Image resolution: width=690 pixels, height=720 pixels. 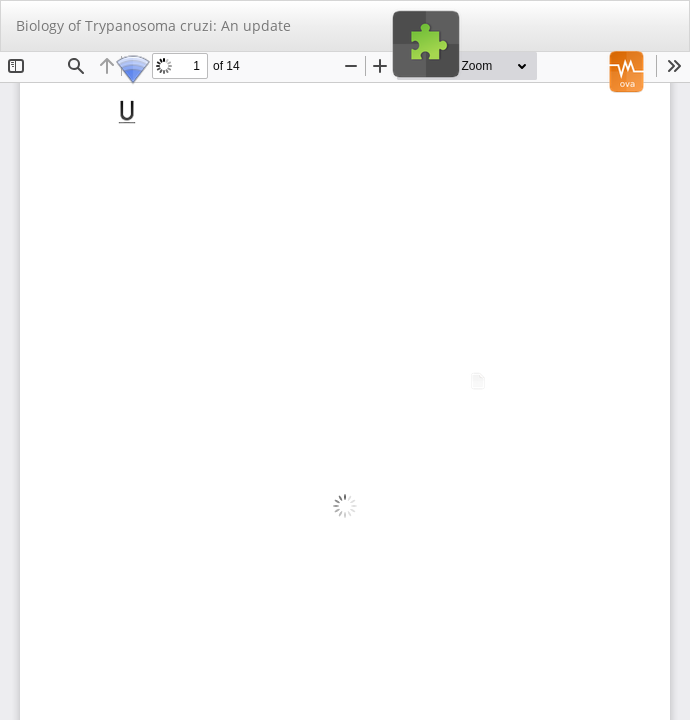 I want to click on indicates wireless network connection status, so click(x=133, y=69).